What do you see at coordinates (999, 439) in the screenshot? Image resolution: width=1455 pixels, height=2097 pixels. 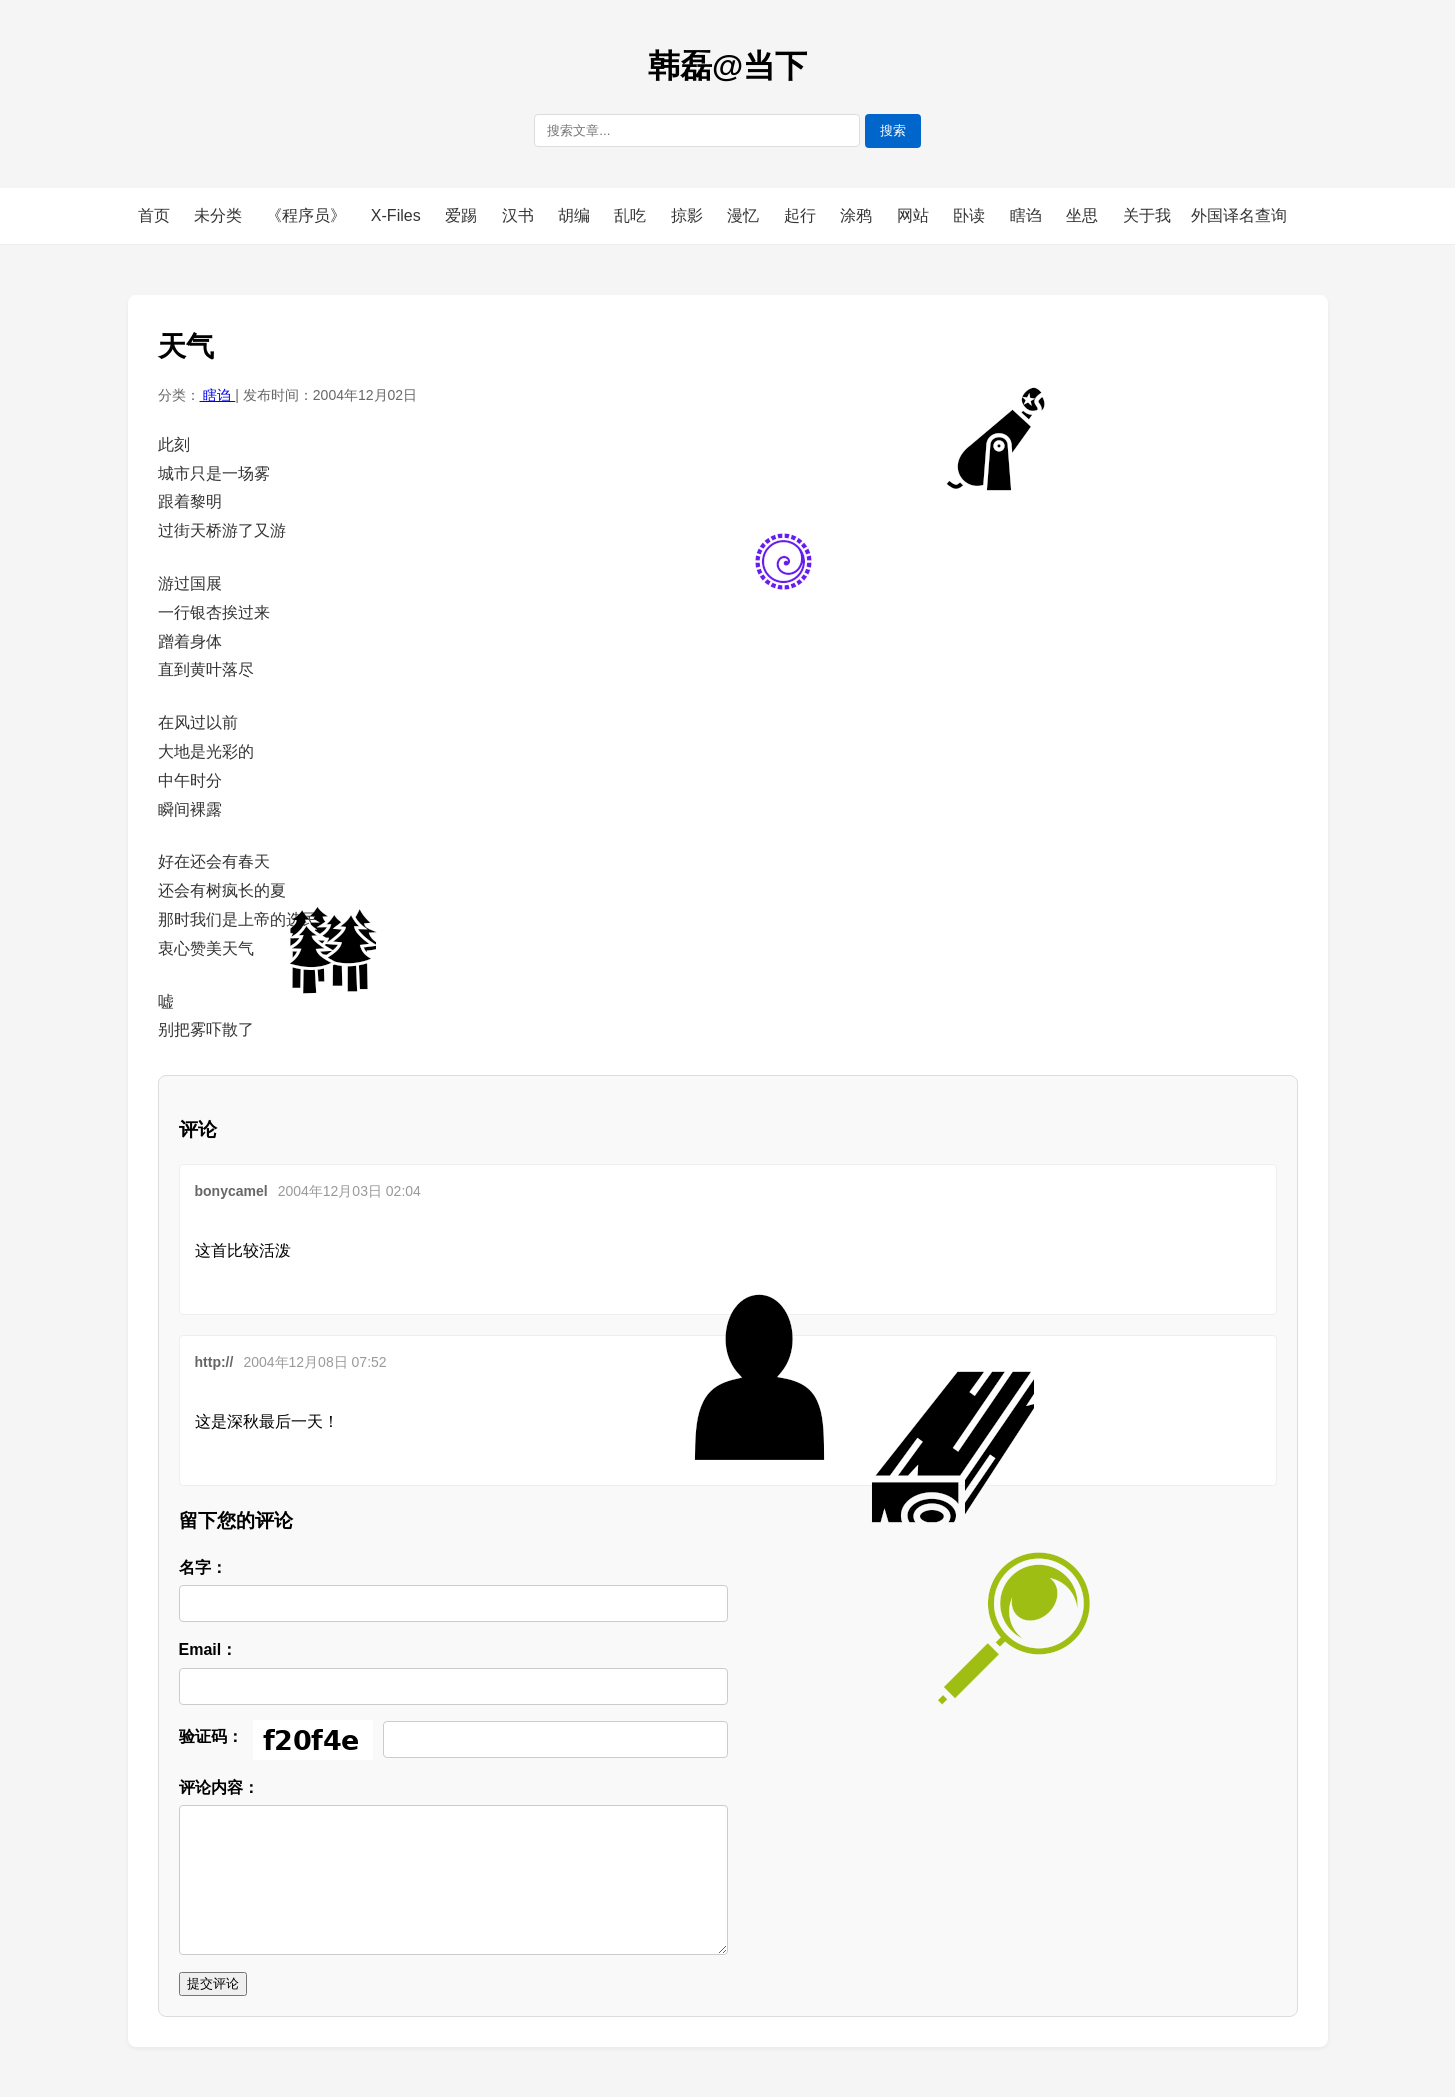 I see `launch a stunt or action mini-game` at bounding box center [999, 439].